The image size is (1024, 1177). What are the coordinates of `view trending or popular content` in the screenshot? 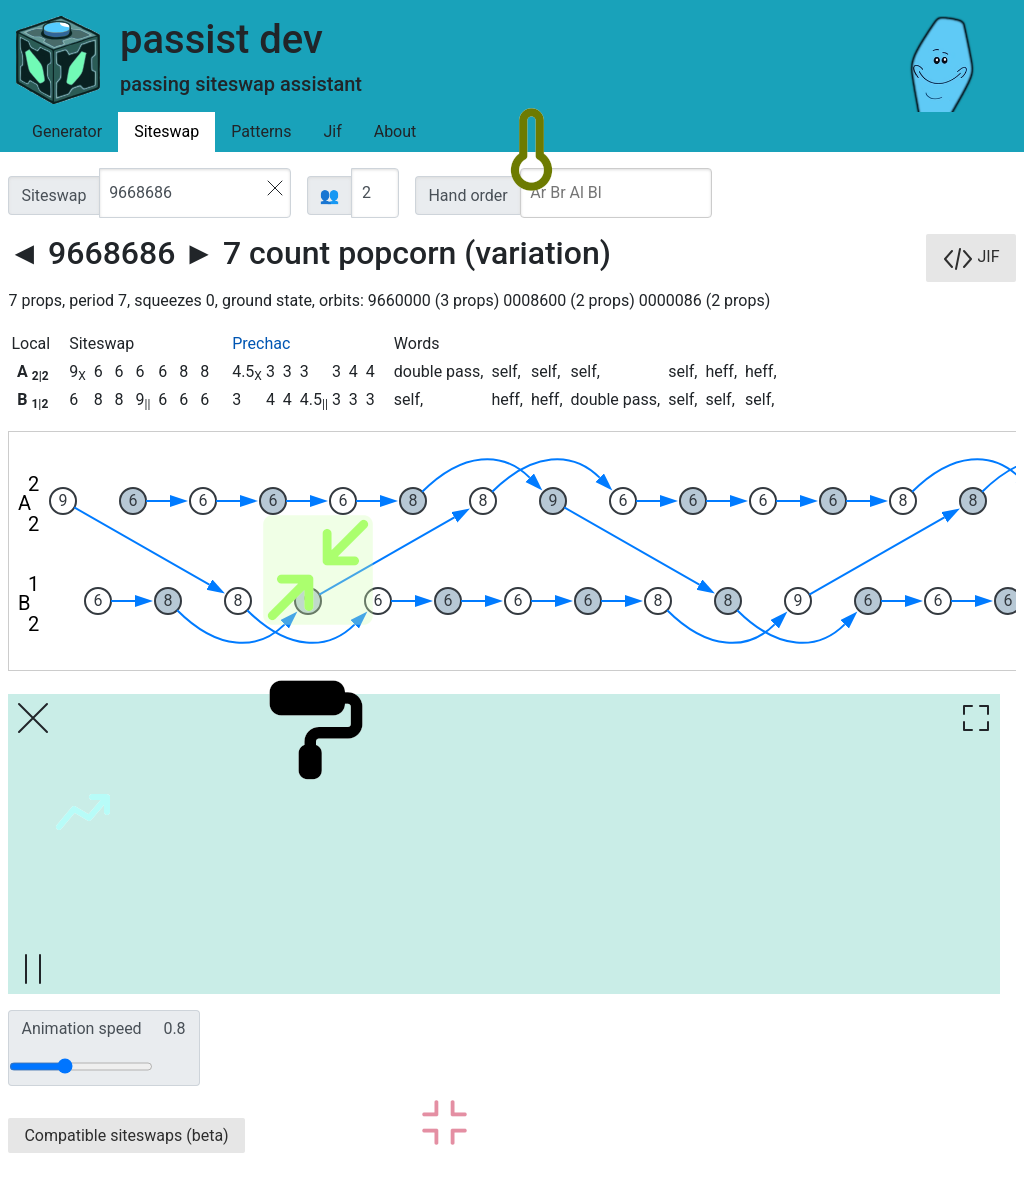 It's located at (83, 812).